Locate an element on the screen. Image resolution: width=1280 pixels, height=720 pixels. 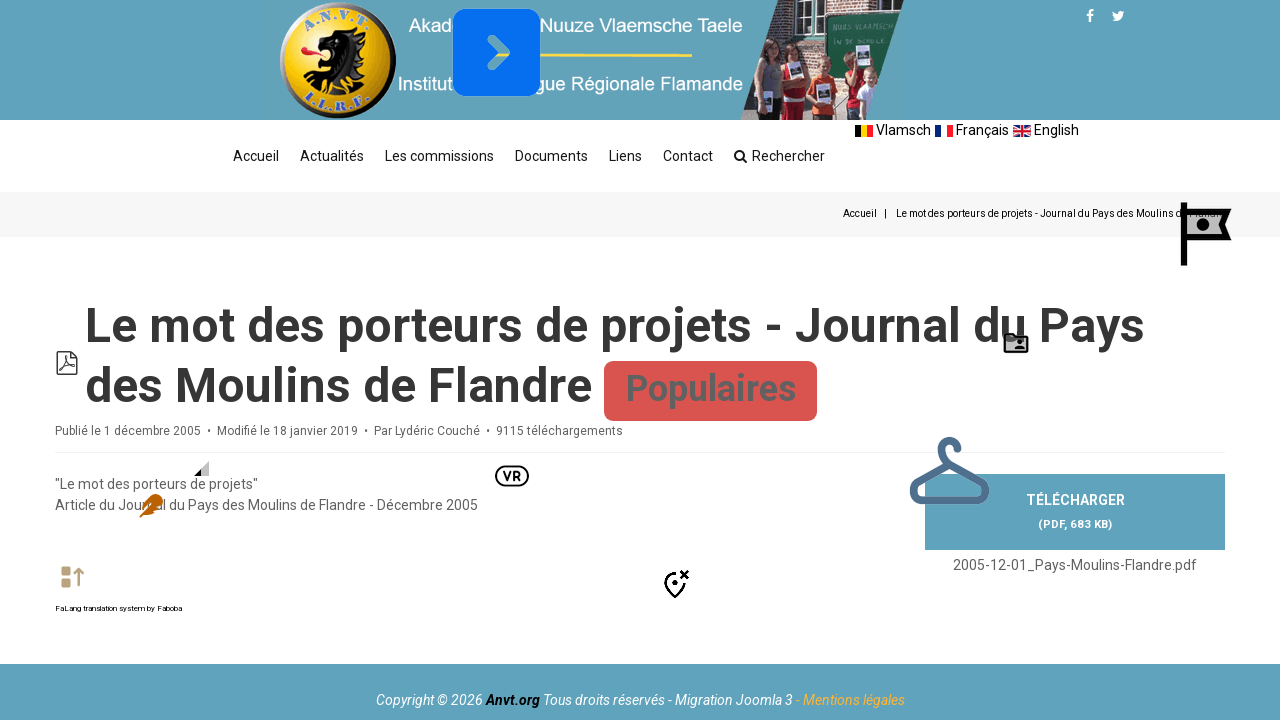
access your wardrobe or closet is located at coordinates (949, 472).